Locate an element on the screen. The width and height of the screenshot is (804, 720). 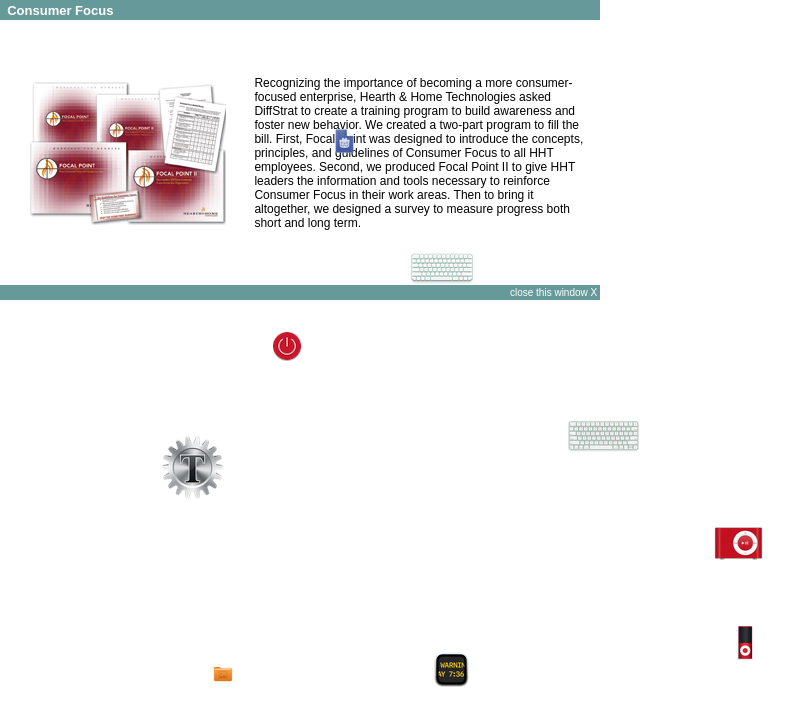
bluetooth keyboard connected successfully is located at coordinates (442, 268).